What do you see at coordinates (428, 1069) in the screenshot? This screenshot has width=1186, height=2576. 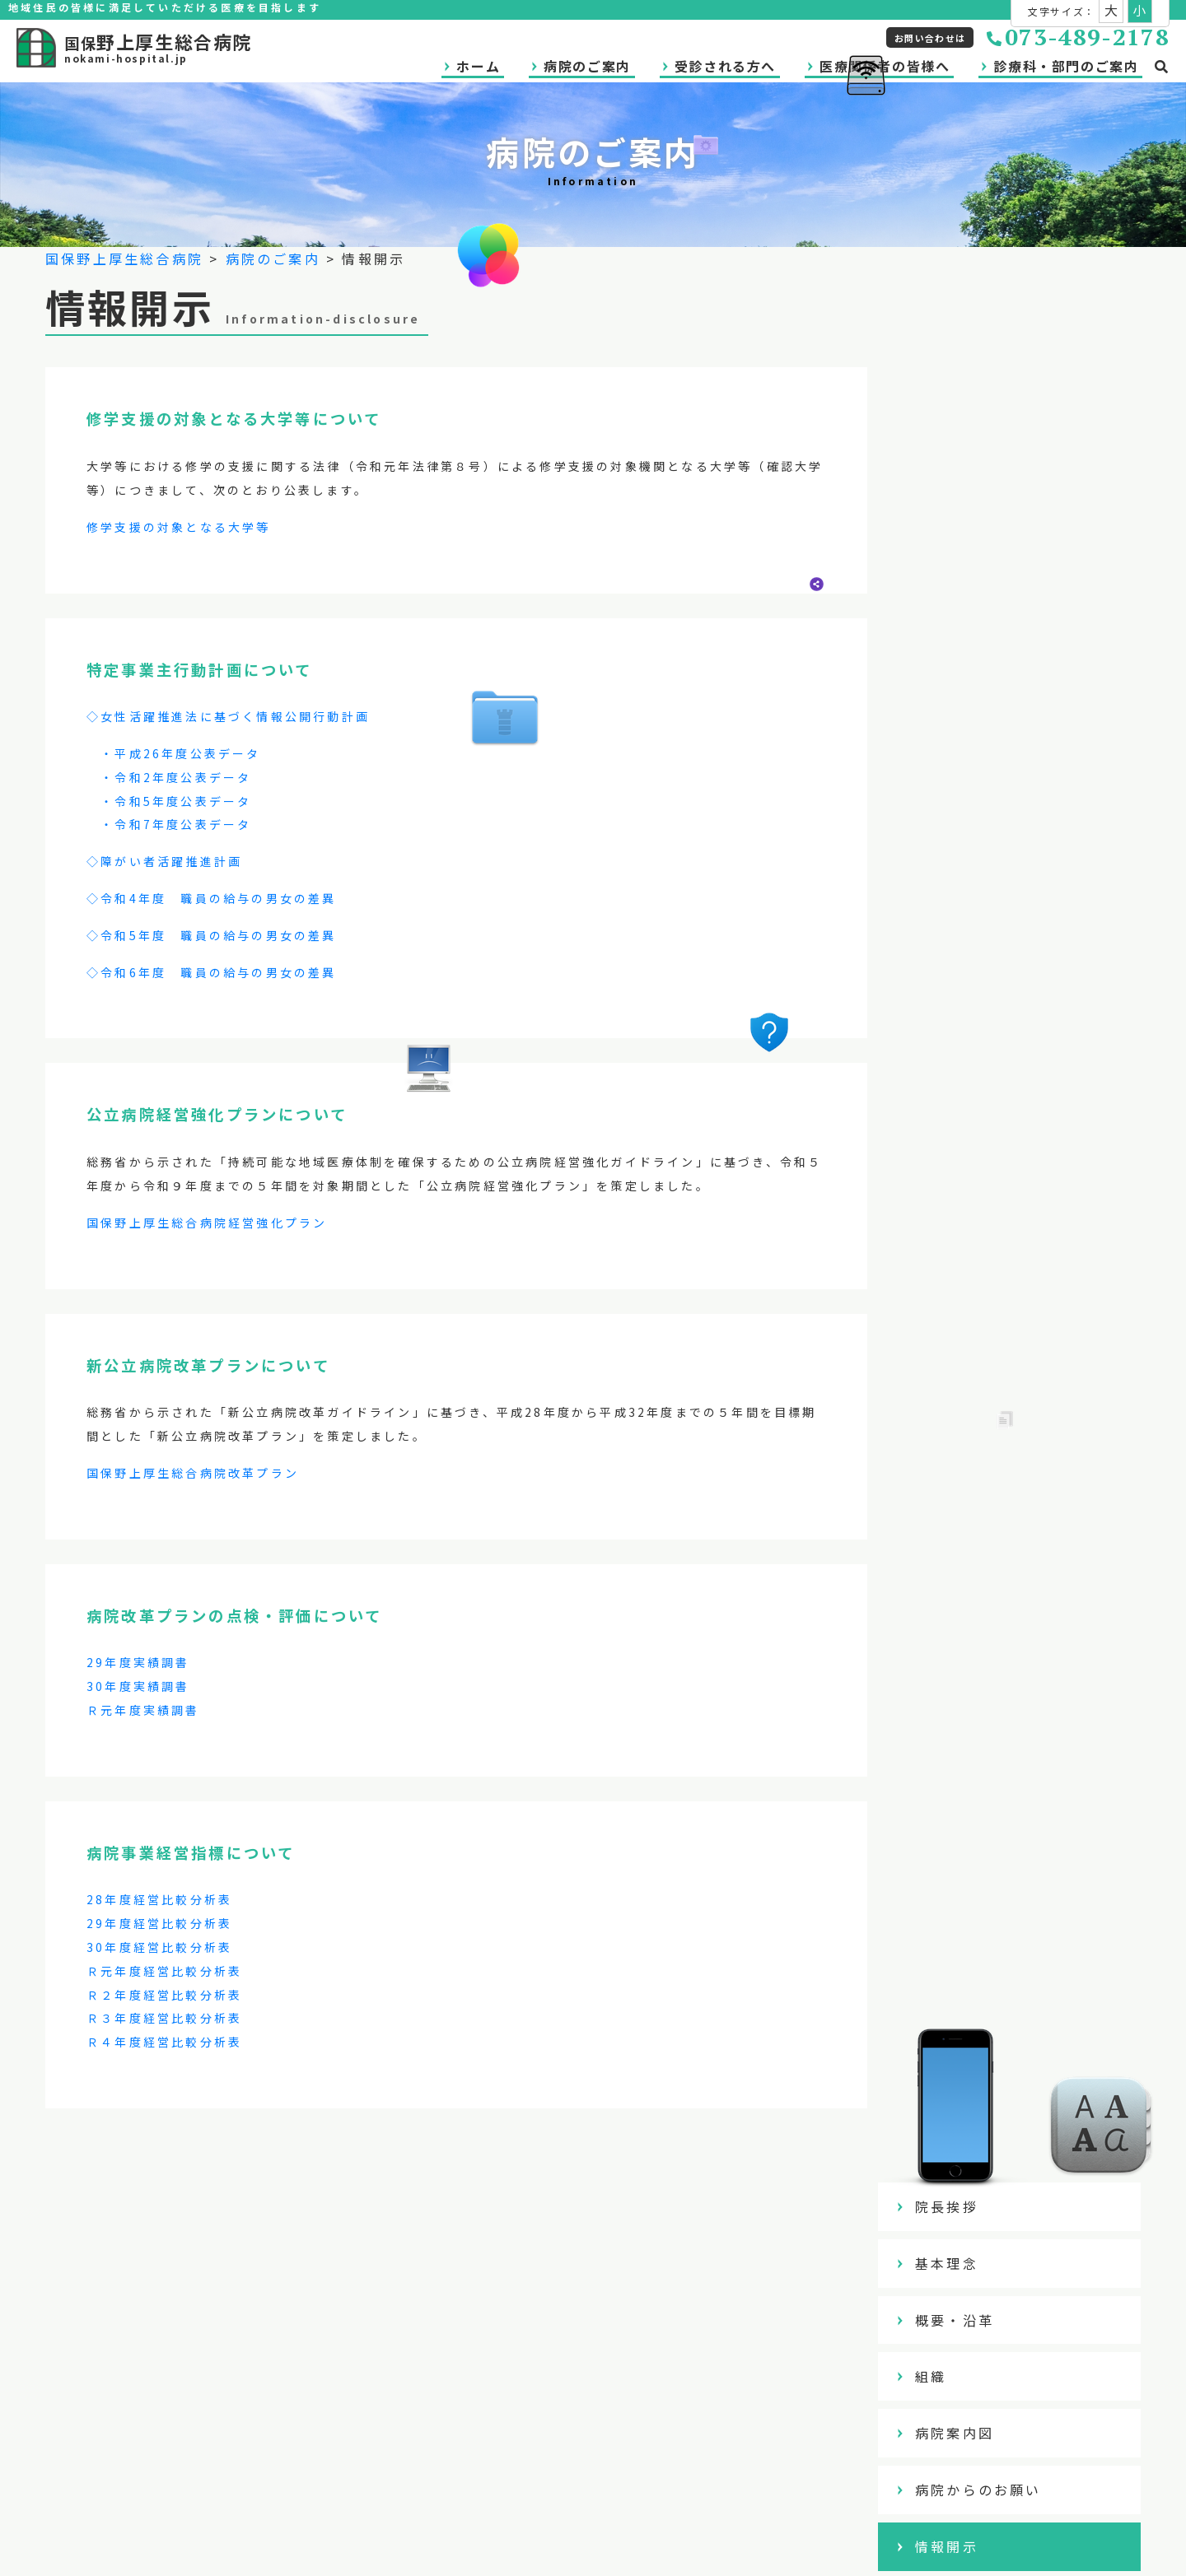 I see `indicates a system error or computer malfunction` at bounding box center [428, 1069].